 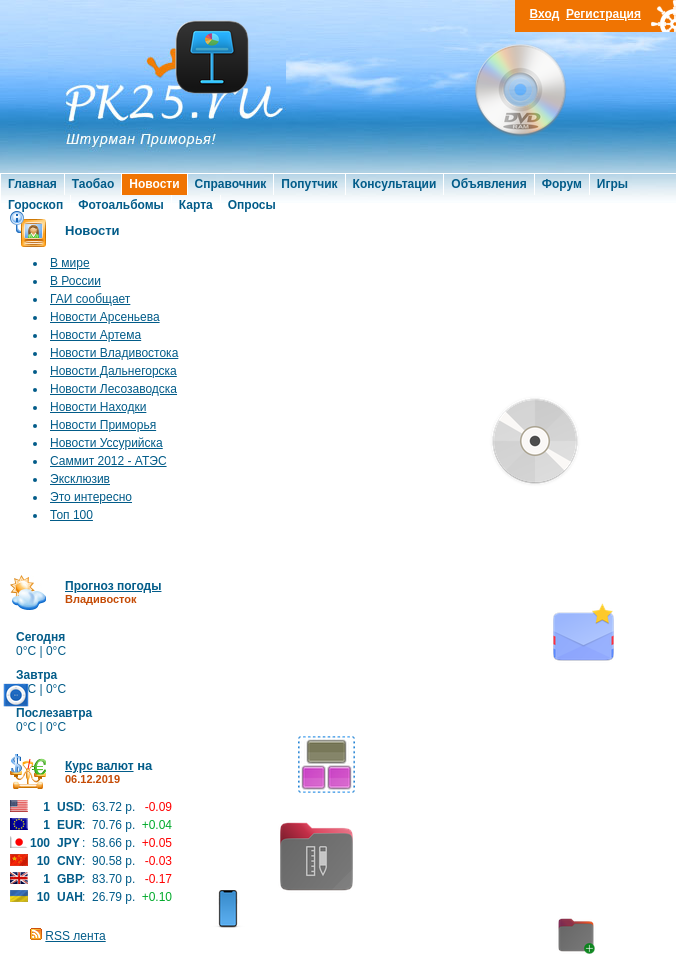 I want to click on iPod shuffle device connected, so click(x=16, y=695).